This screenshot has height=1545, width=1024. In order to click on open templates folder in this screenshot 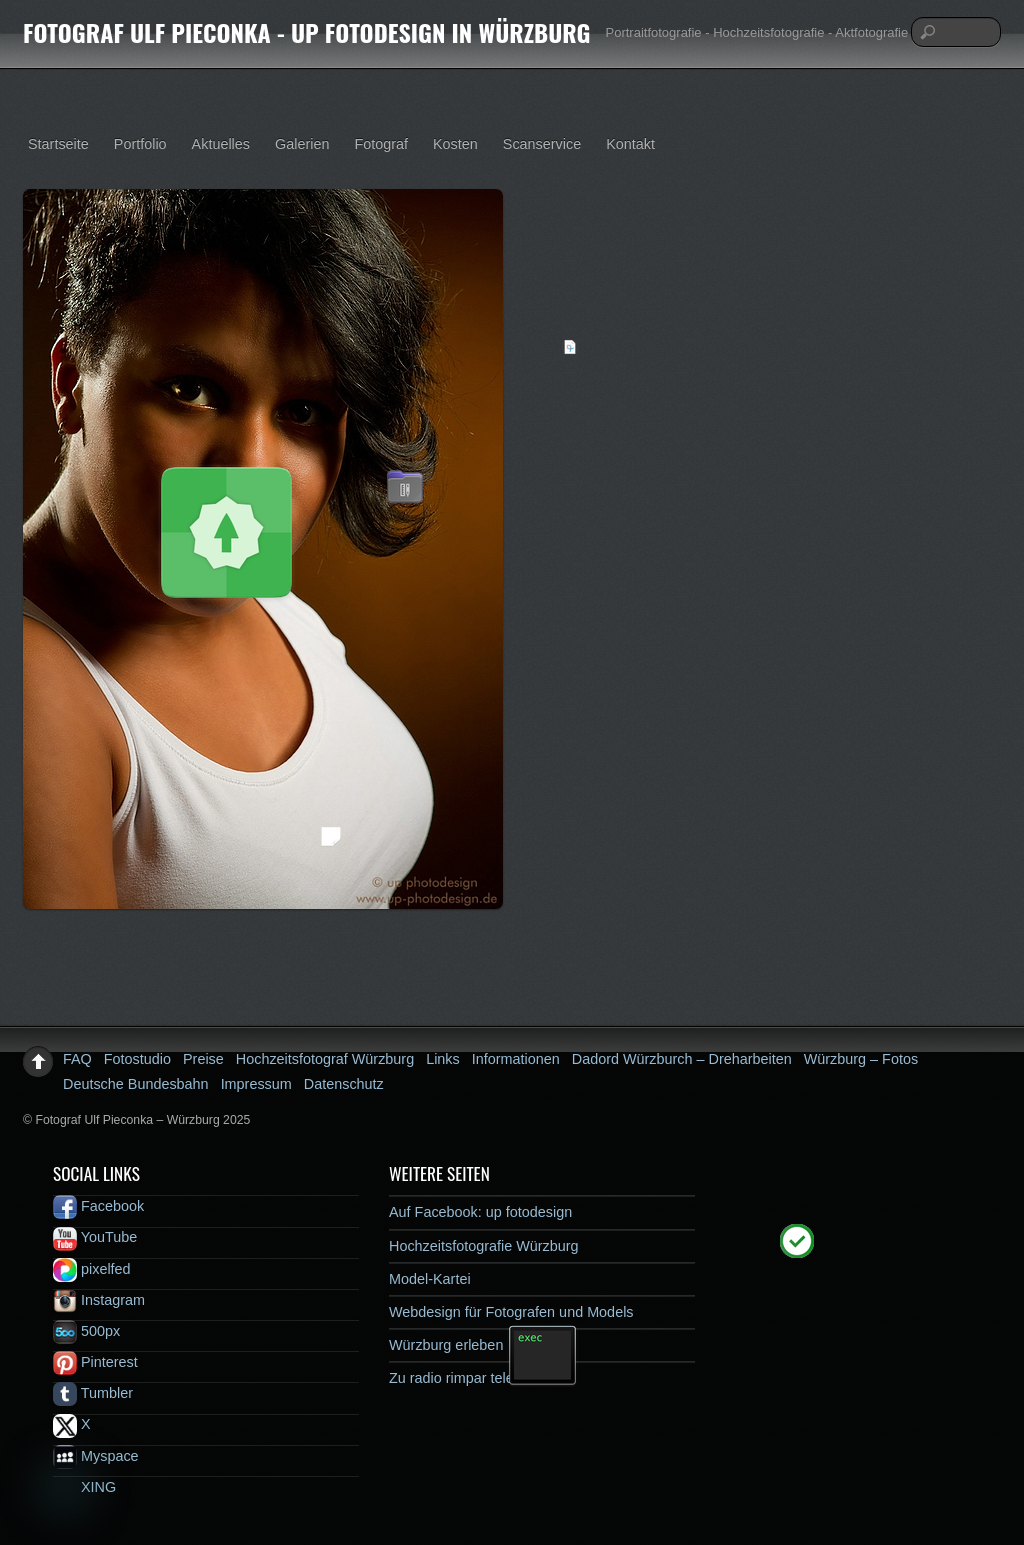, I will do `click(405, 486)`.